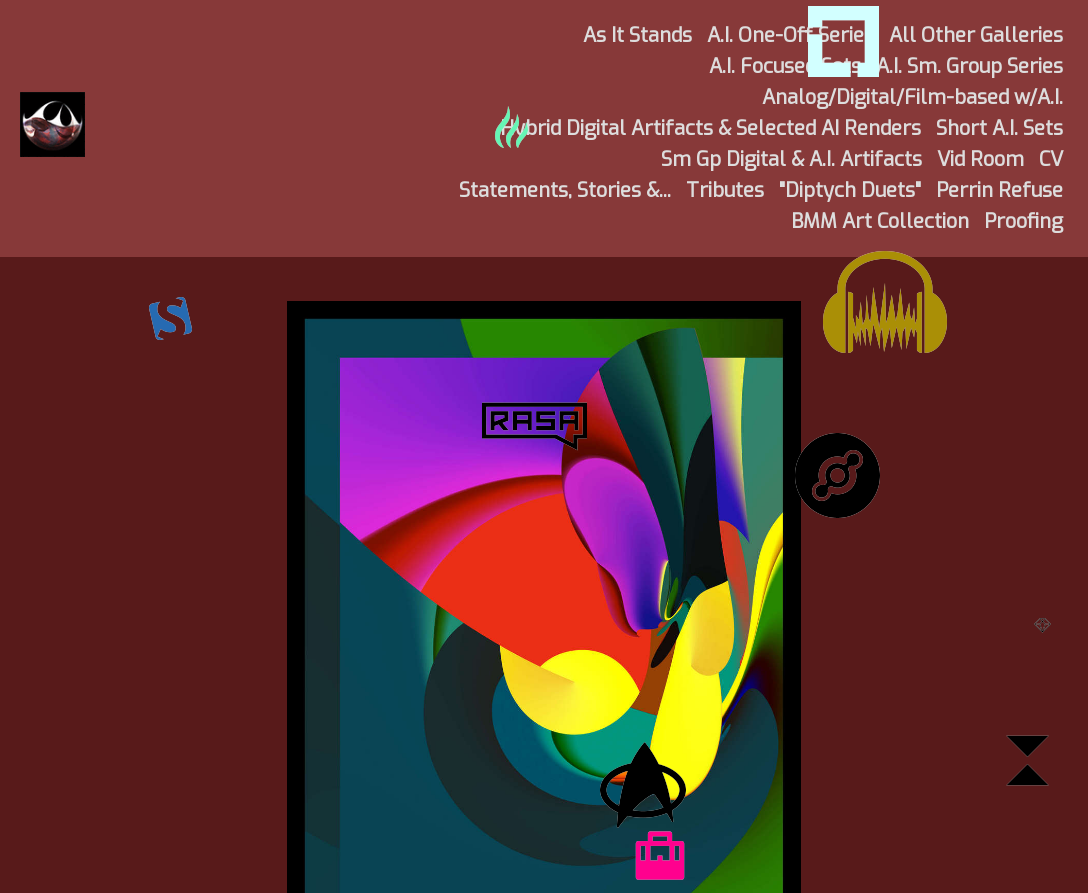 The width and height of the screenshot is (1088, 893). Describe the element at coordinates (843, 41) in the screenshot. I see `linux foundation logo` at that location.